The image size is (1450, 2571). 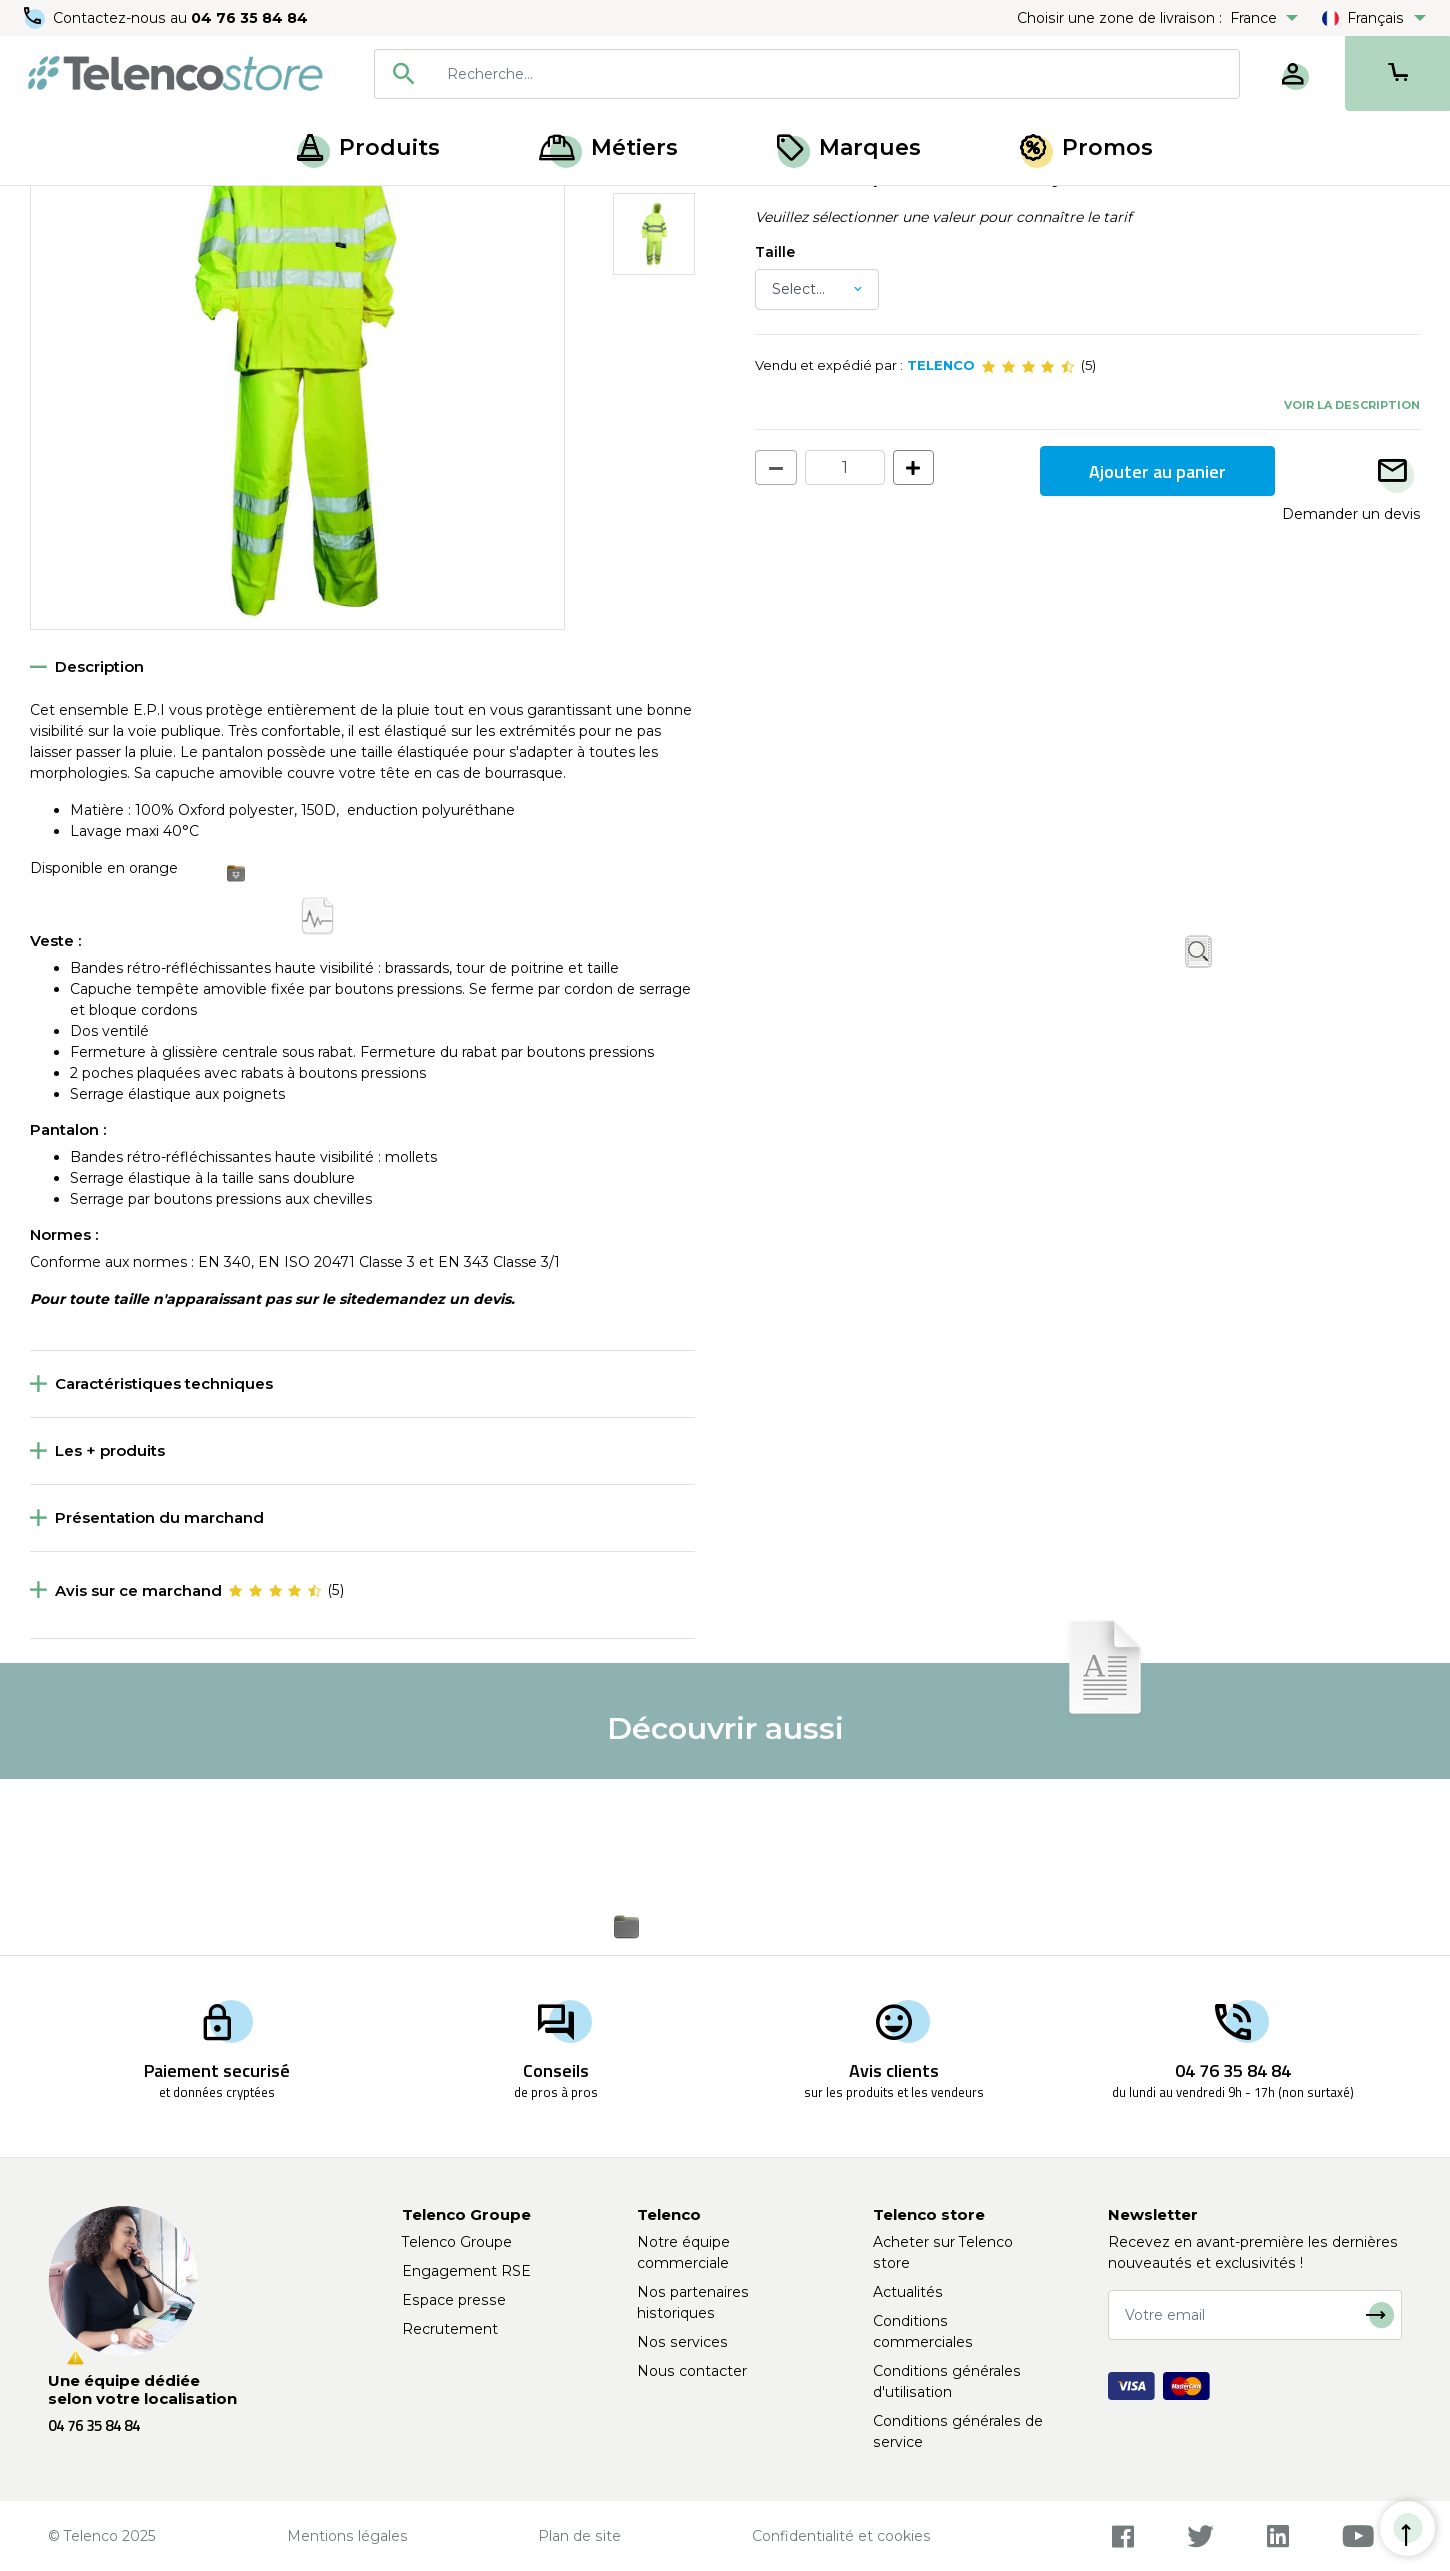 What do you see at coordinates (317, 915) in the screenshot?
I see `view system log file` at bounding box center [317, 915].